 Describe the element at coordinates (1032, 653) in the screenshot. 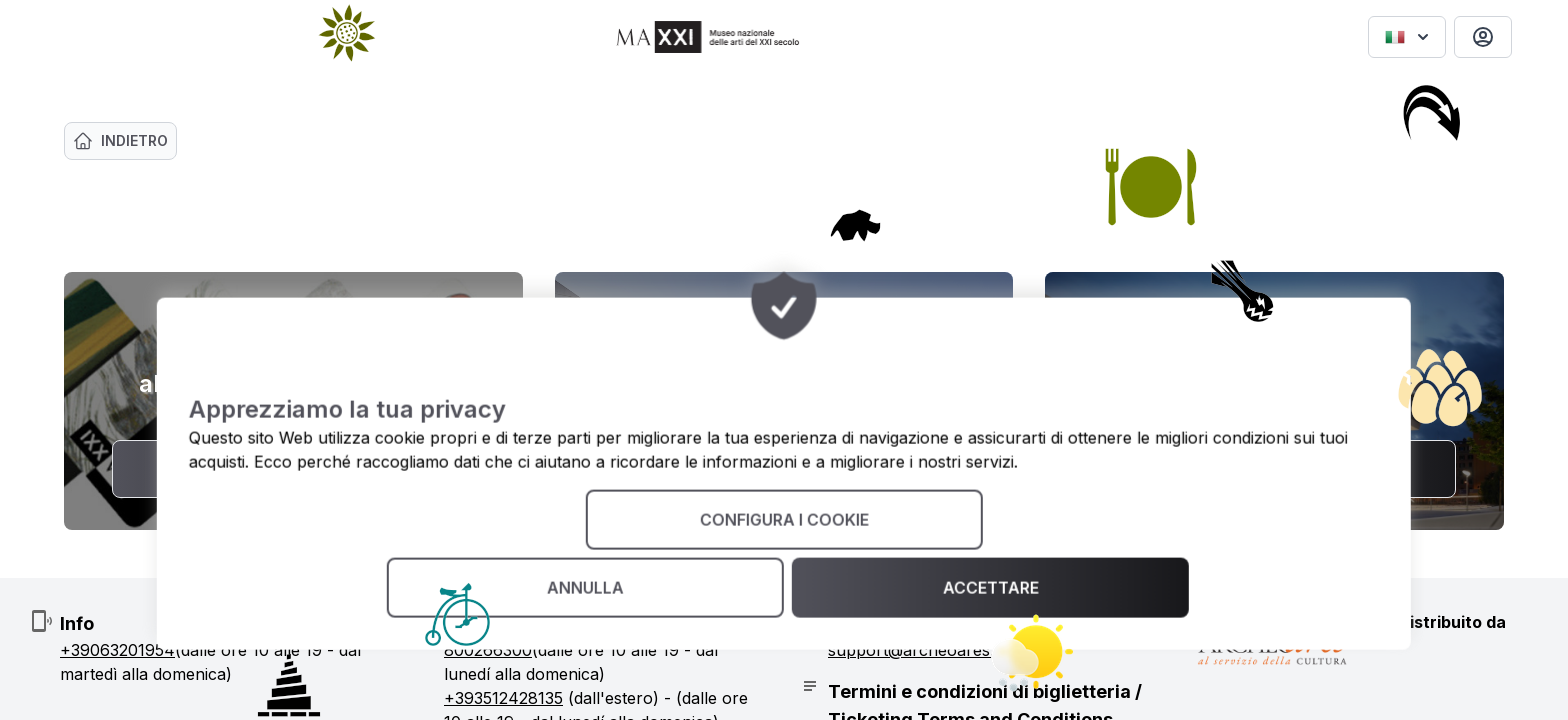

I see `indicates scattered snow showers during daytime` at that location.